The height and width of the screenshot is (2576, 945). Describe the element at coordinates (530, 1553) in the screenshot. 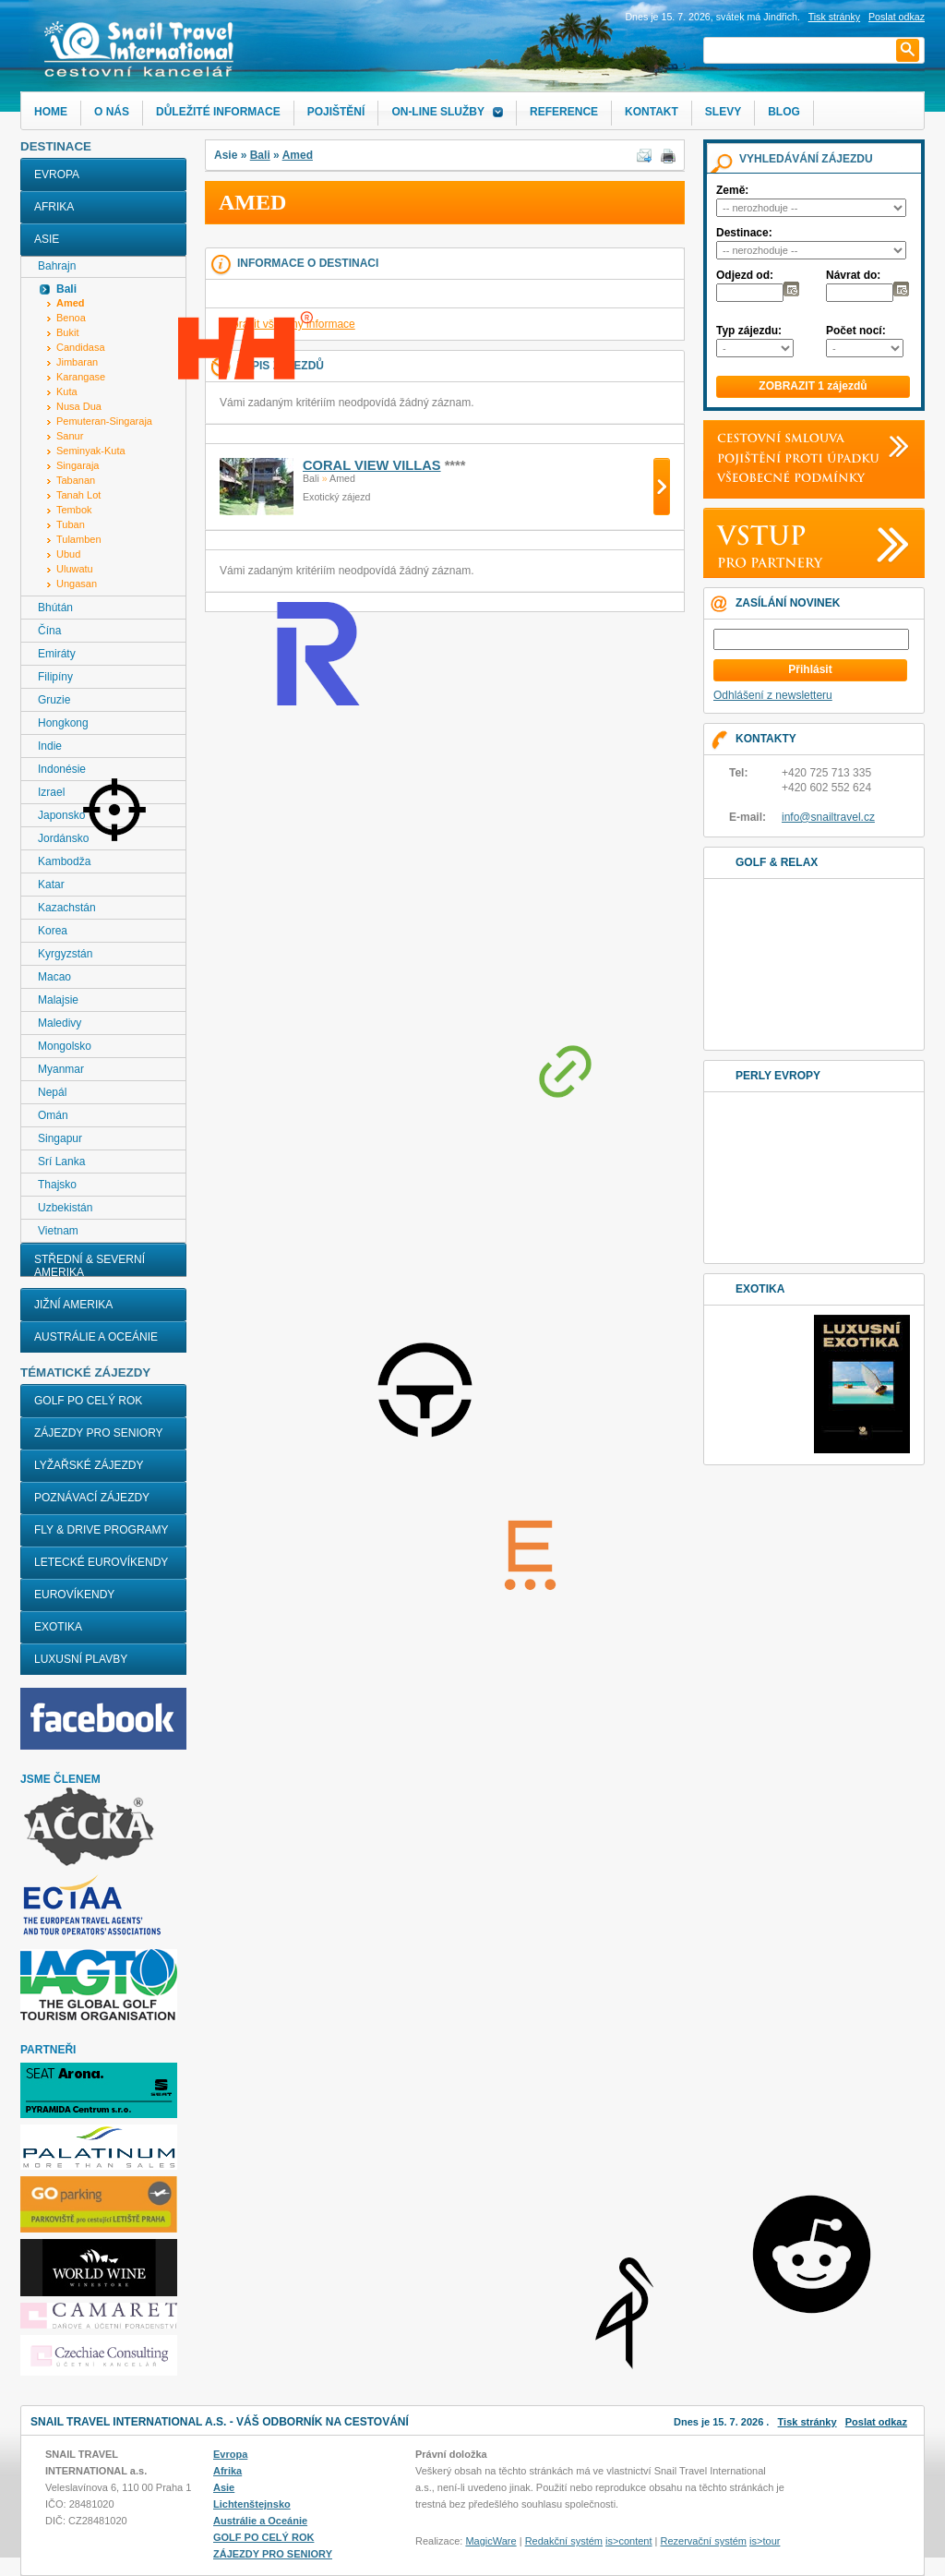

I see `apply emphasis formatting to selected text` at that location.